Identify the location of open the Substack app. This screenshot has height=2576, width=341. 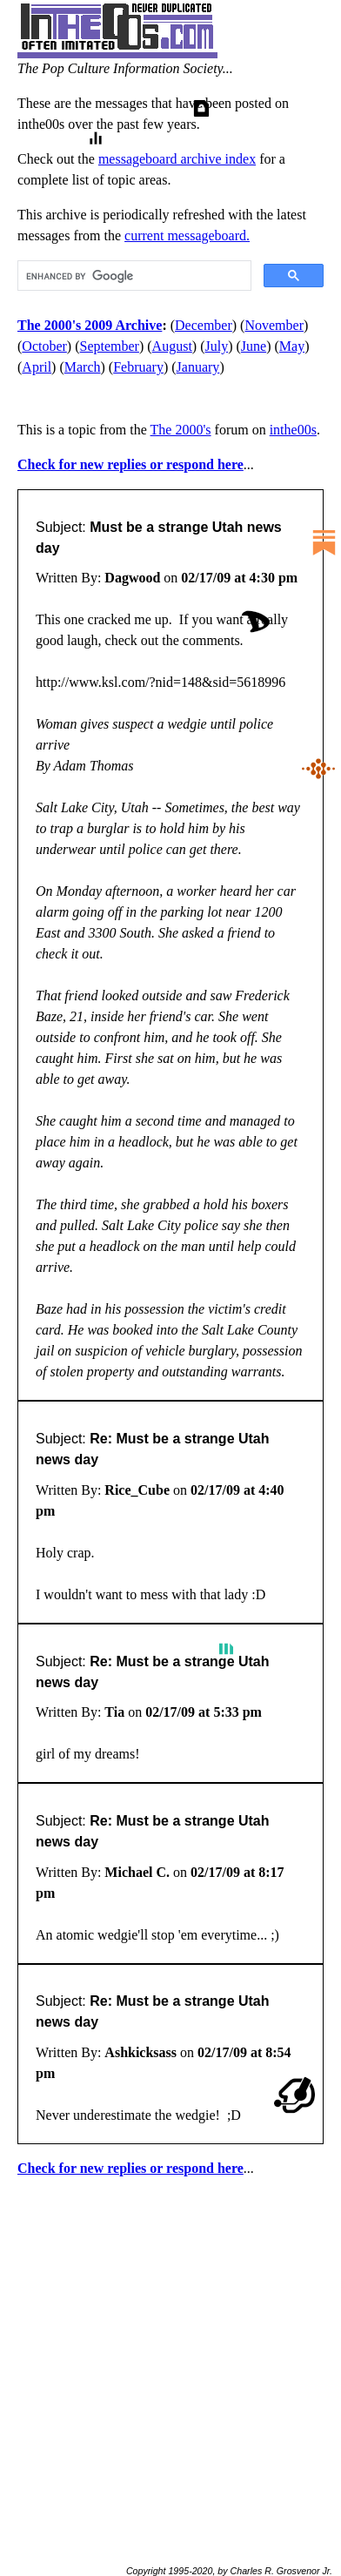
(324, 542).